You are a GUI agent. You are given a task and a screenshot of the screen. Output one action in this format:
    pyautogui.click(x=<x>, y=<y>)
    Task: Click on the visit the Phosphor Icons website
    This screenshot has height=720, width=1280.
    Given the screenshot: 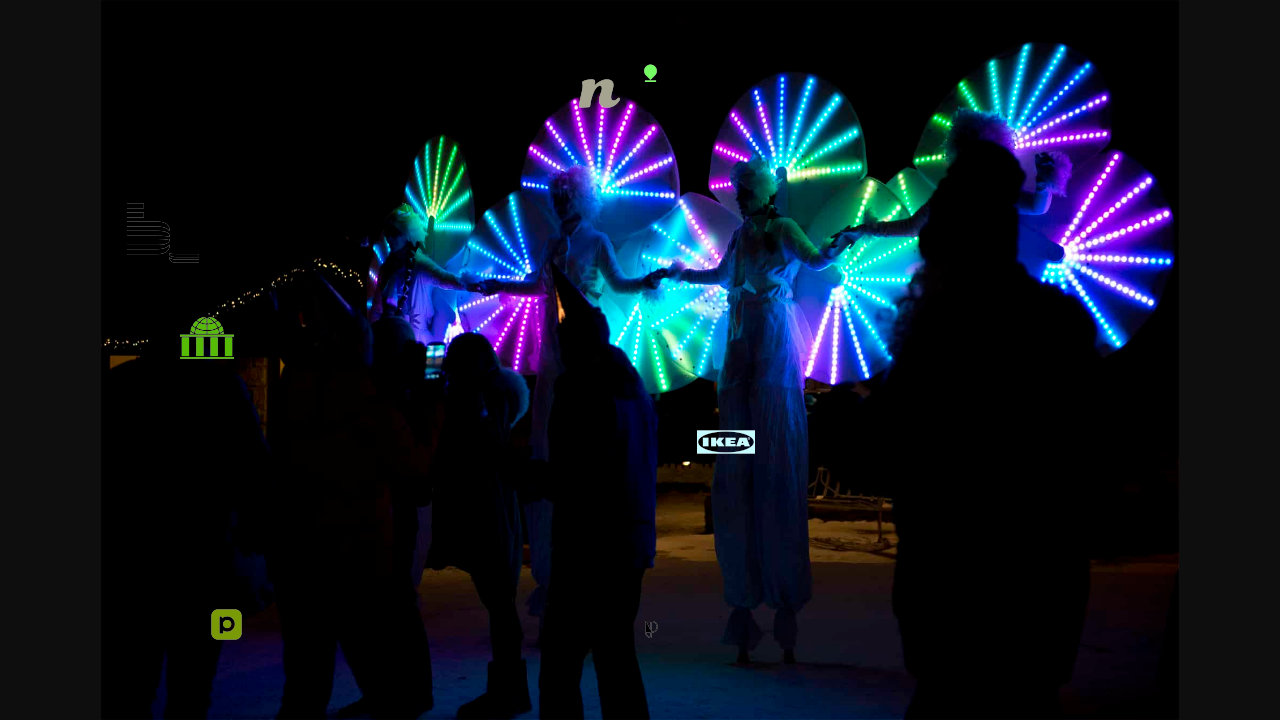 What is the action you would take?
    pyautogui.click(x=651, y=629)
    